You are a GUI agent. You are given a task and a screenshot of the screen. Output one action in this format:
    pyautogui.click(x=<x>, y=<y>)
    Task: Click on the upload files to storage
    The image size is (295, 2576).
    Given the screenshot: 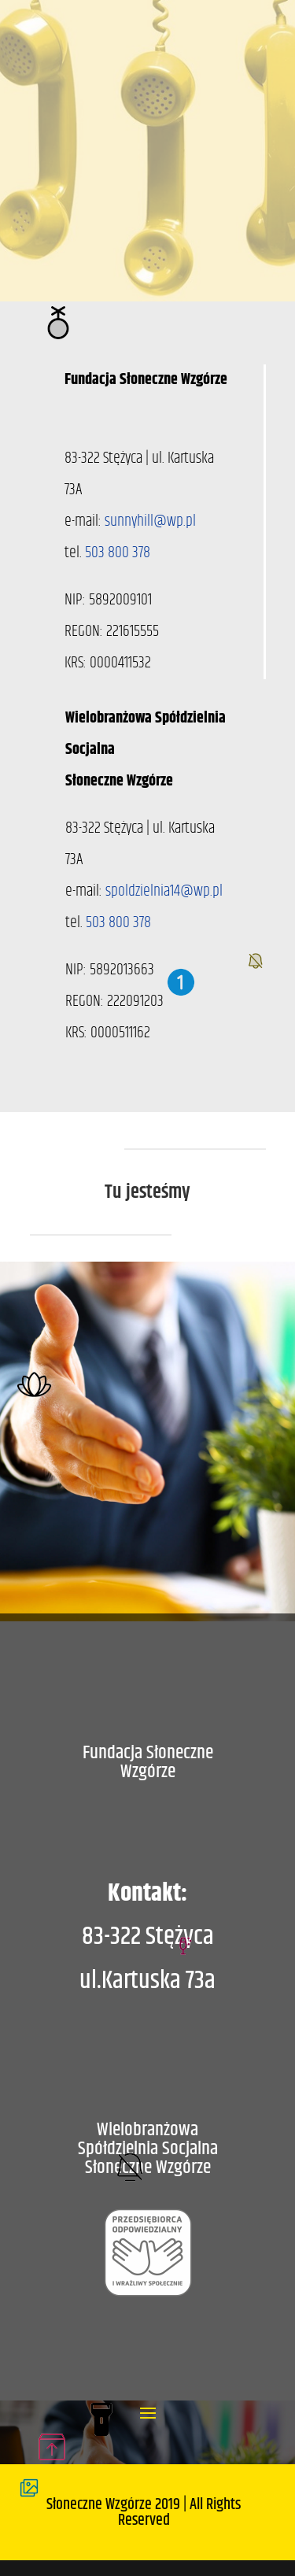 What is the action you would take?
    pyautogui.click(x=52, y=2447)
    